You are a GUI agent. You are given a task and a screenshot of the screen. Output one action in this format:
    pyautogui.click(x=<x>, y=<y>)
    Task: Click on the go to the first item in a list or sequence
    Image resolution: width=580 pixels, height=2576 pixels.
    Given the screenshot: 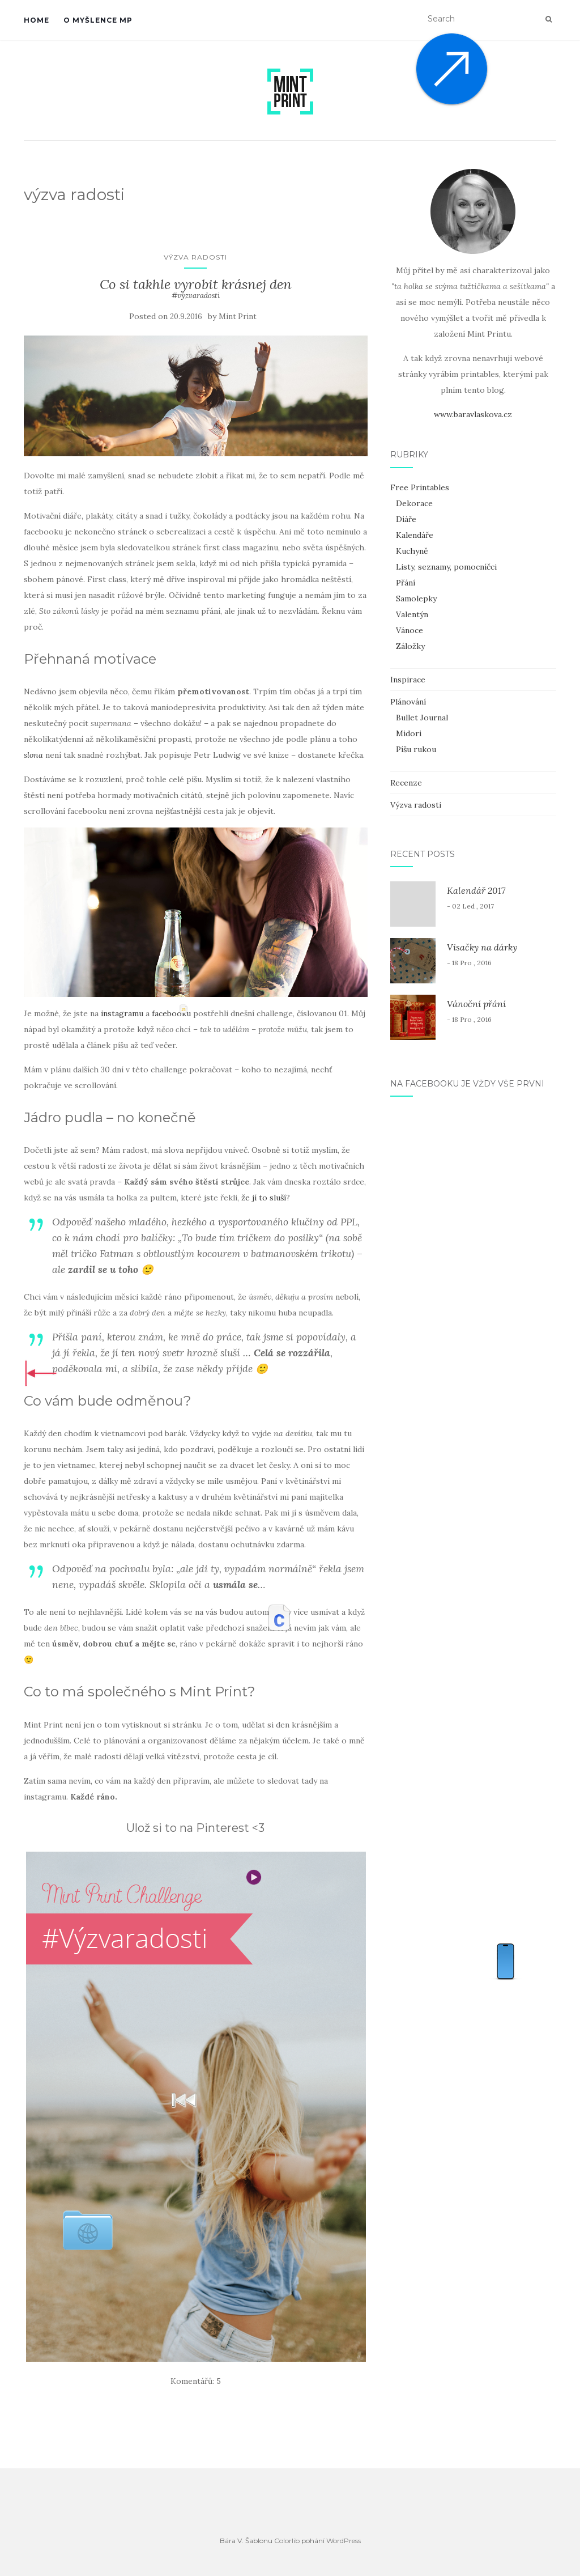 What is the action you would take?
    pyautogui.click(x=41, y=1373)
    